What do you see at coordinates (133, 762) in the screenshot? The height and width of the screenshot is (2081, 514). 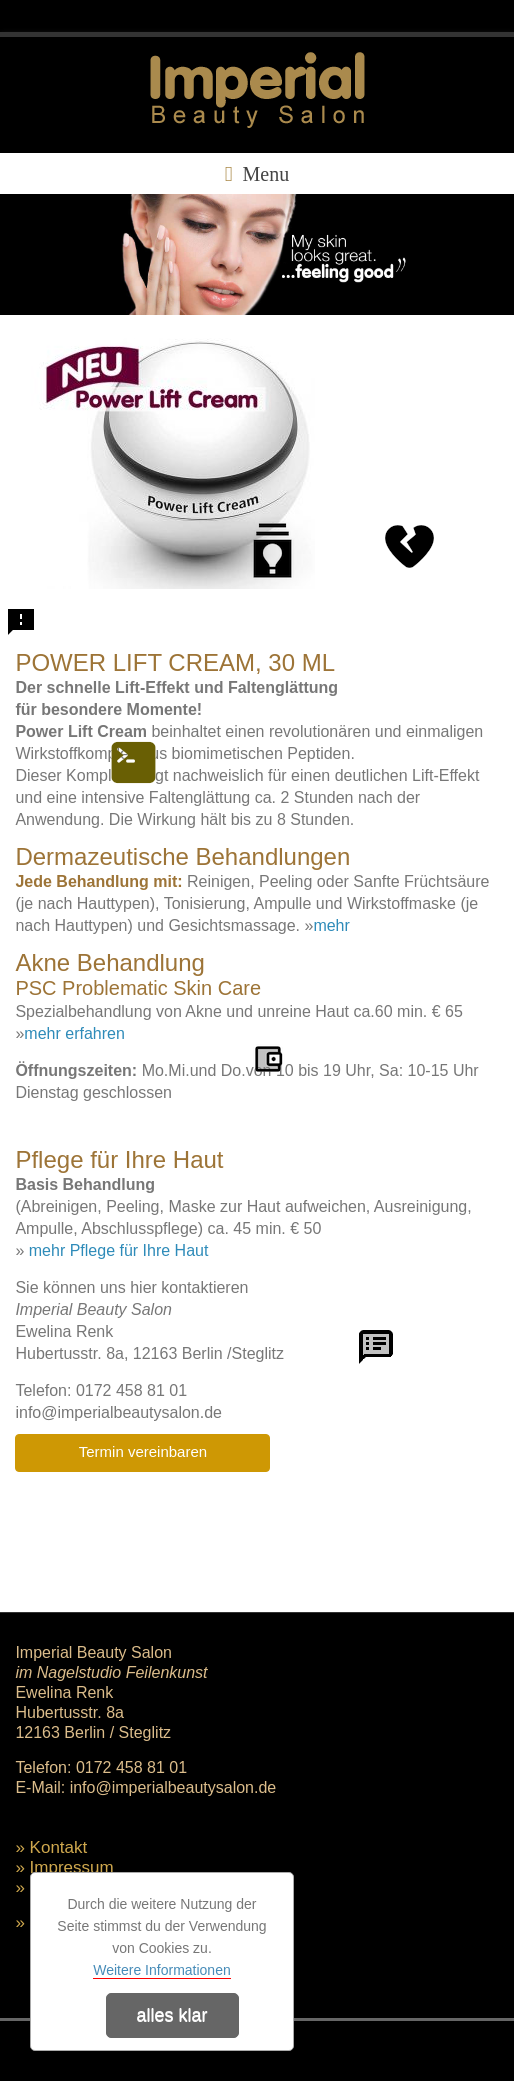 I see `open terminal or command line interface` at bounding box center [133, 762].